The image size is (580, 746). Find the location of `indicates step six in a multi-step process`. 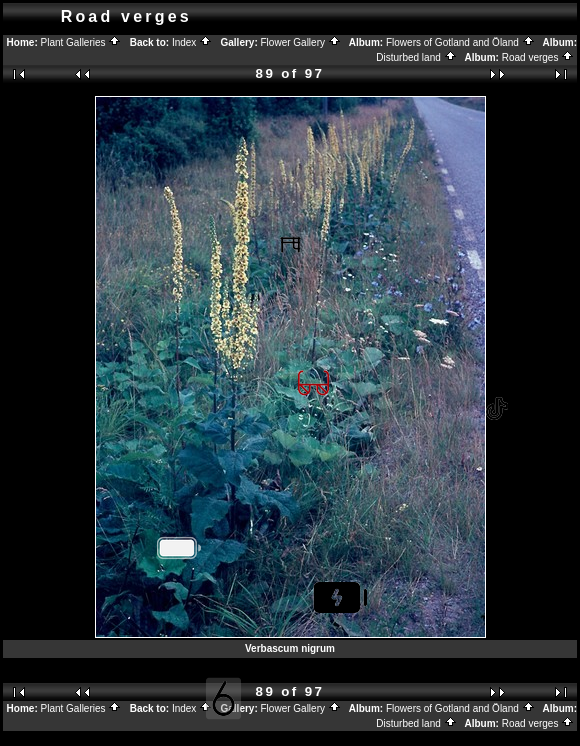

indicates step six in a multi-step process is located at coordinates (223, 698).